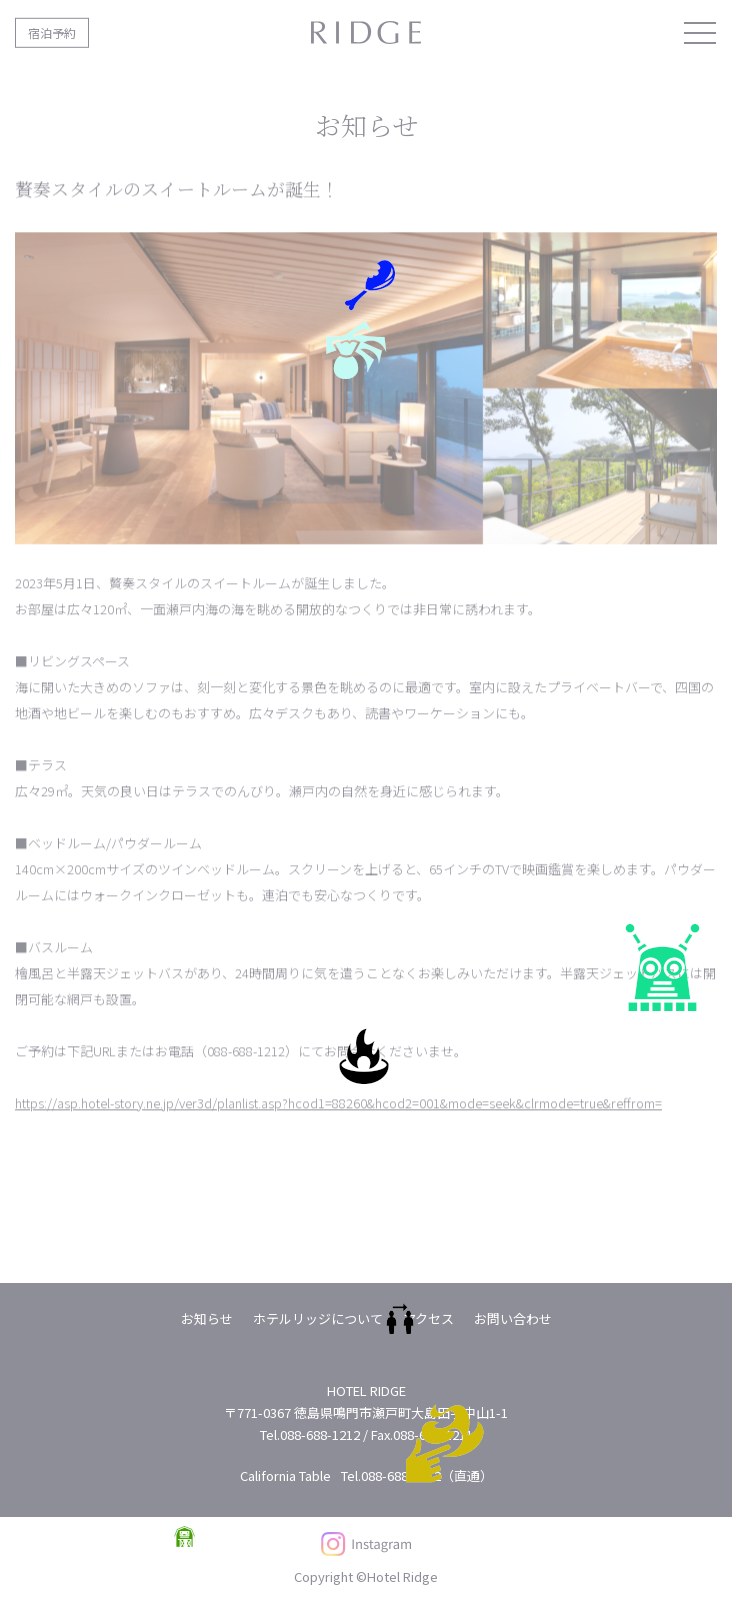 Image resolution: width=732 pixels, height=1603 pixels. Describe the element at coordinates (184, 1536) in the screenshot. I see `access farm or agricultural features` at that location.